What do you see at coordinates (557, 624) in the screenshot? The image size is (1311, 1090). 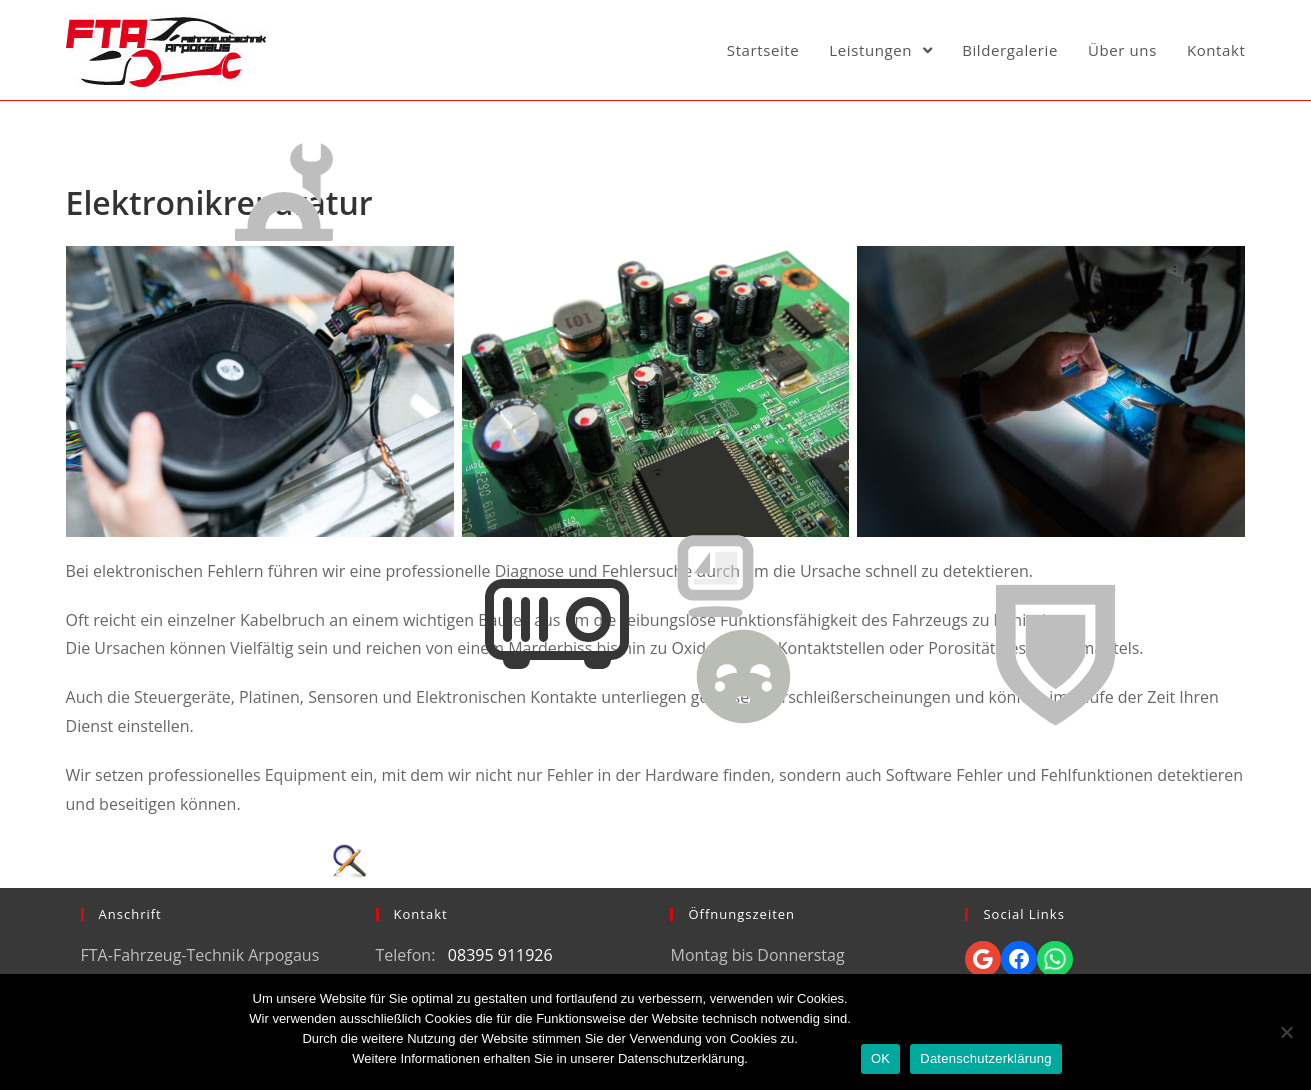 I see `connect to an external projector or display` at bounding box center [557, 624].